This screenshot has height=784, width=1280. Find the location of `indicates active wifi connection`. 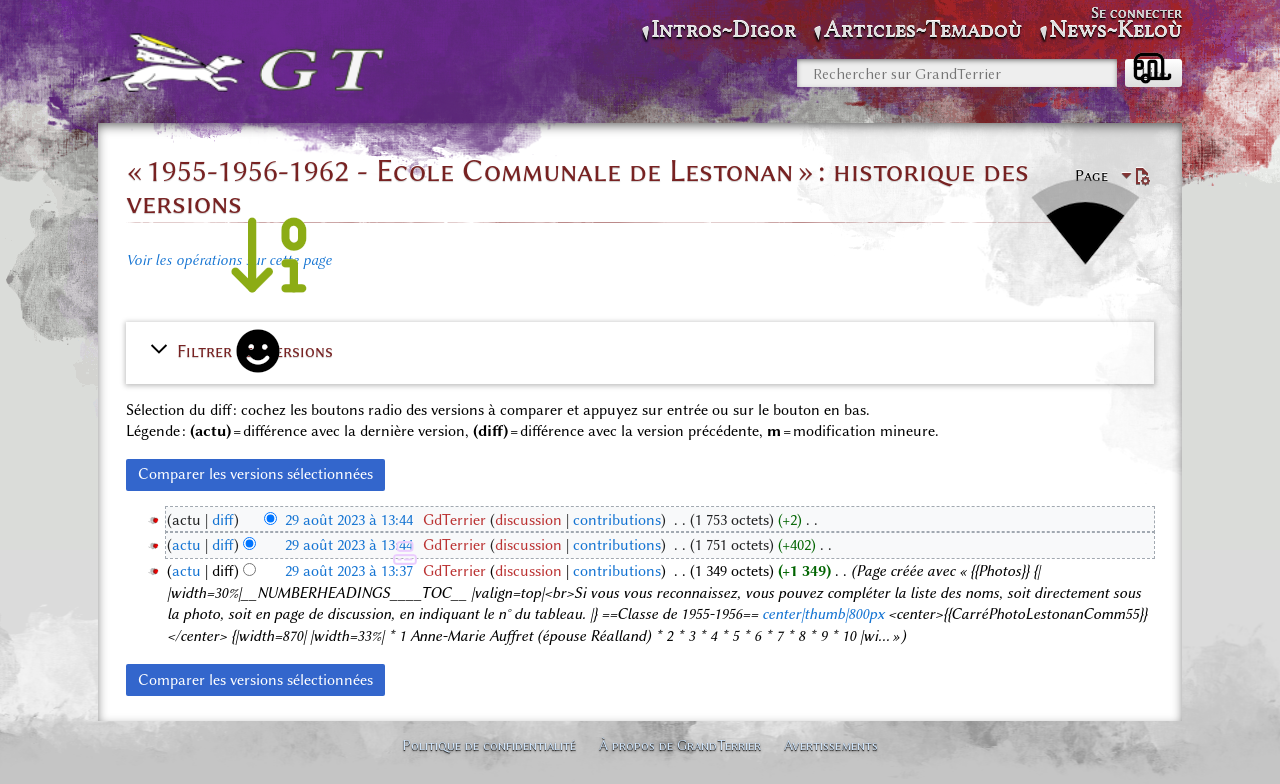

indicates active wifi connection is located at coordinates (1085, 220).